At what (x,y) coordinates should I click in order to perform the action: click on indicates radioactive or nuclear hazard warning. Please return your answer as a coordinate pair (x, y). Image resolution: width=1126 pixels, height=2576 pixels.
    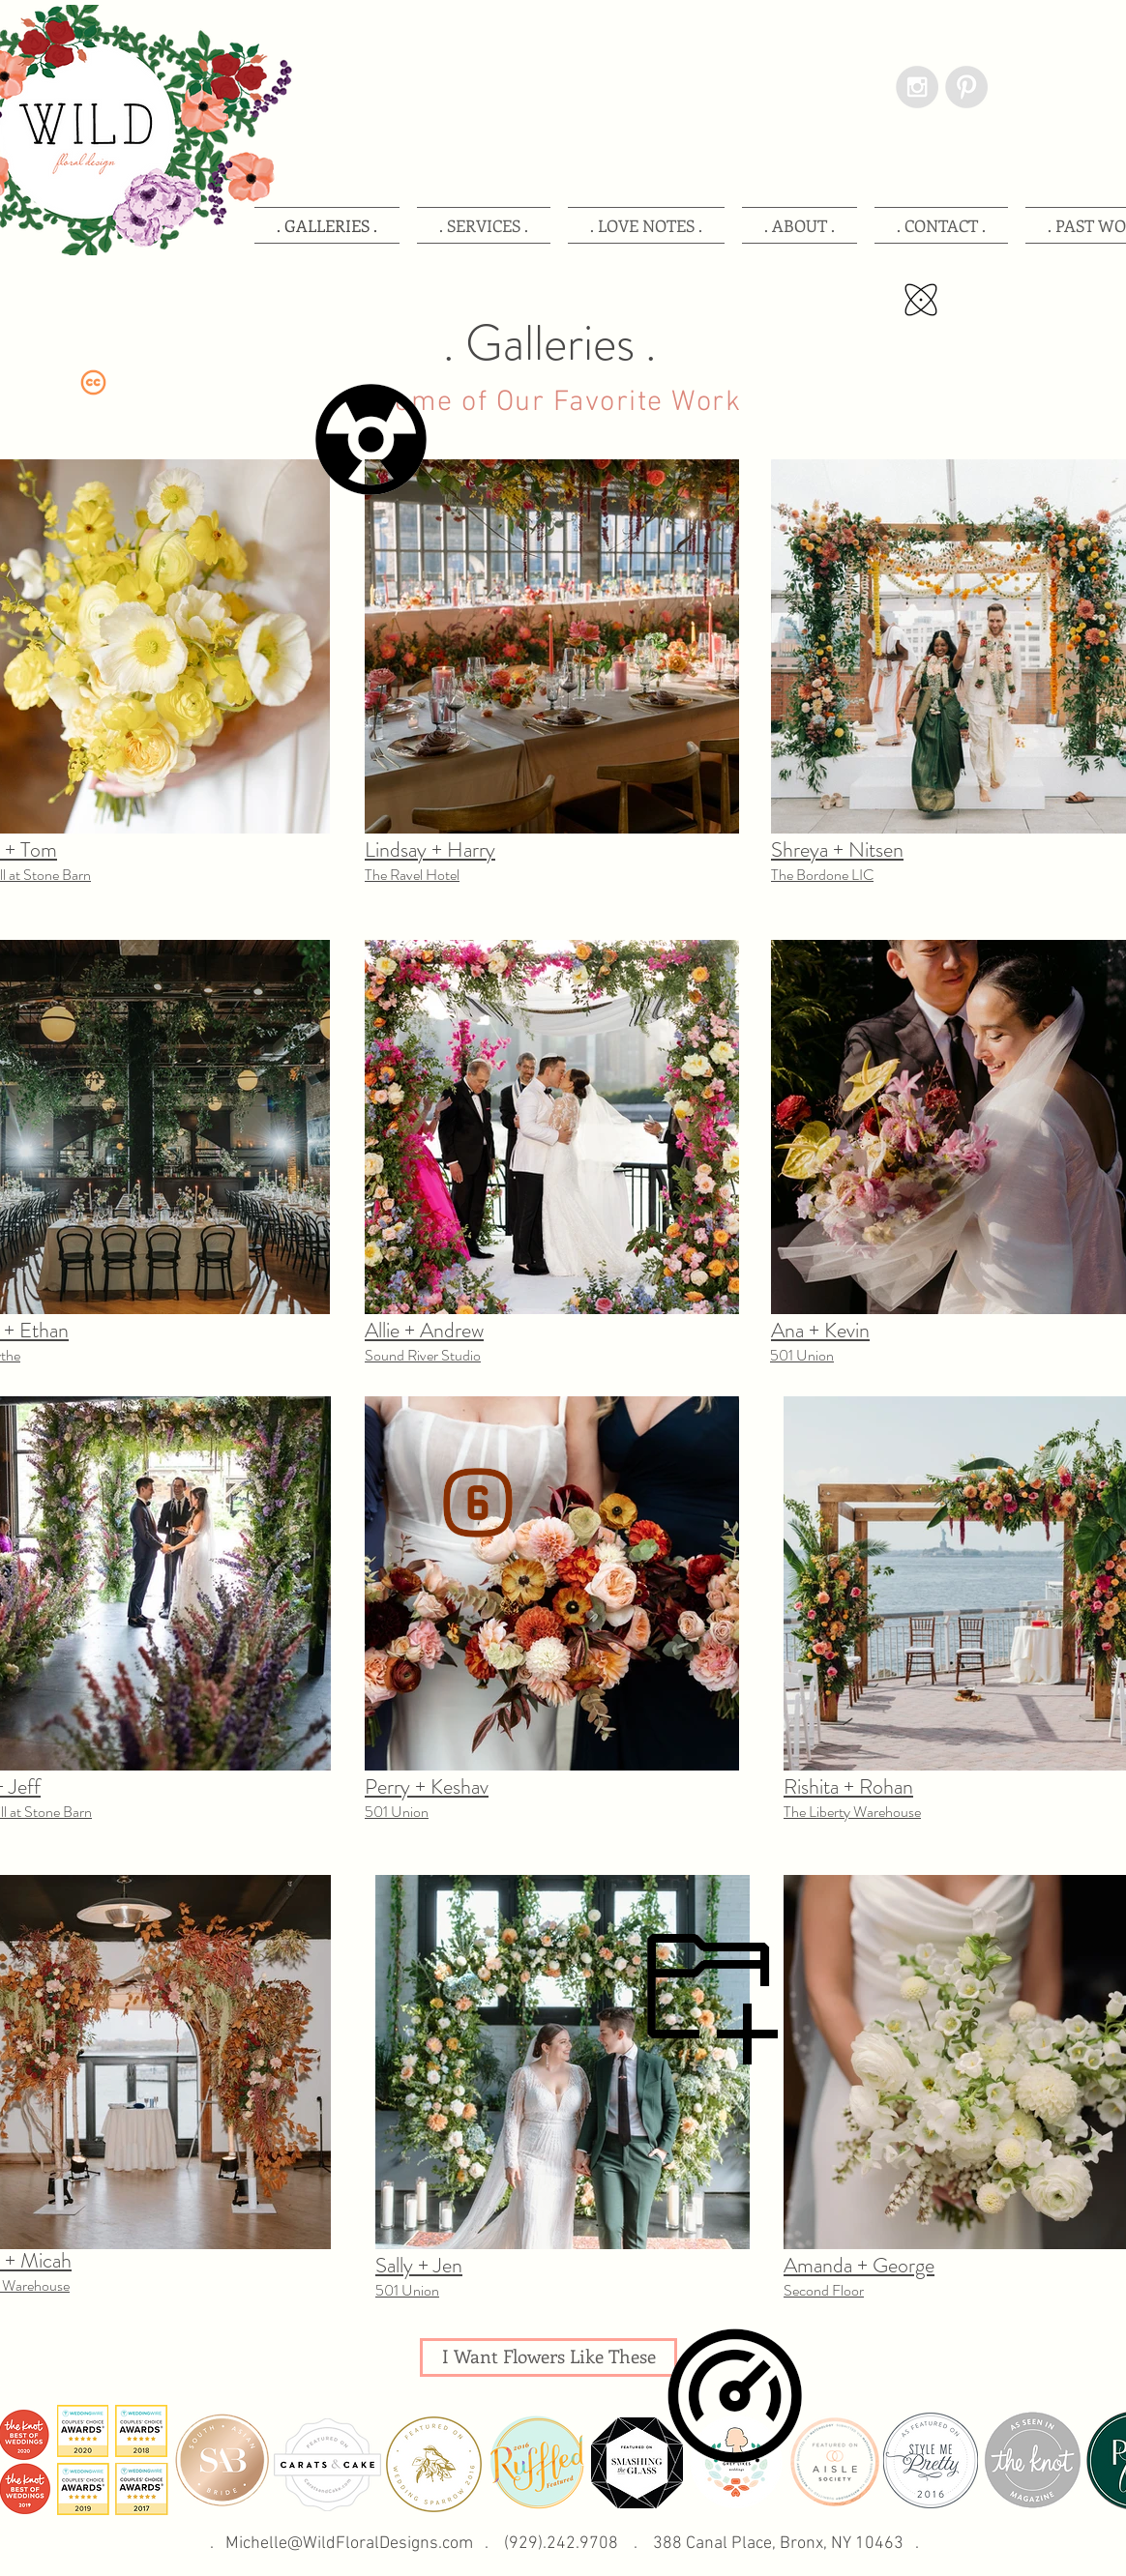
    Looking at the image, I should click on (370, 439).